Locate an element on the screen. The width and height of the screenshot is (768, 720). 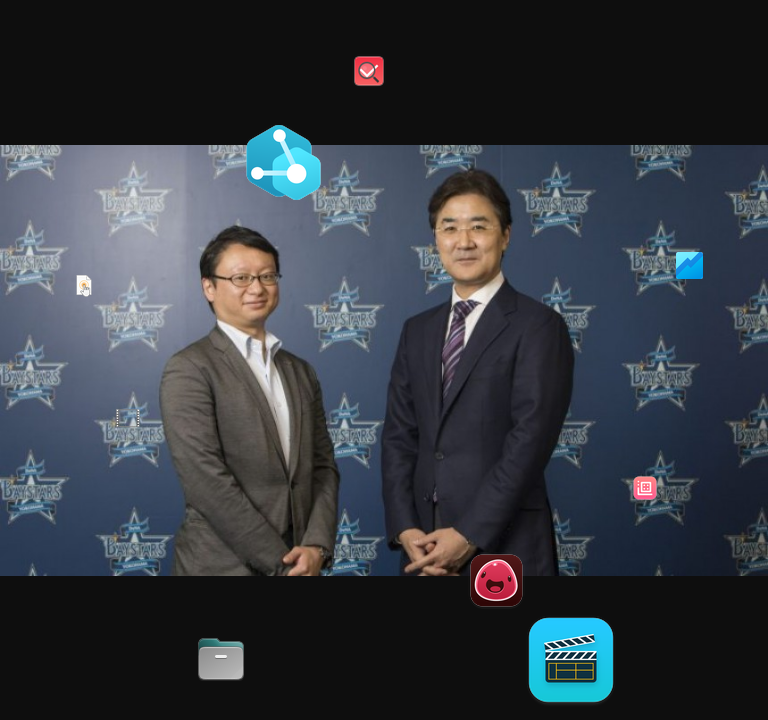
open losslesscut video editing app is located at coordinates (571, 660).